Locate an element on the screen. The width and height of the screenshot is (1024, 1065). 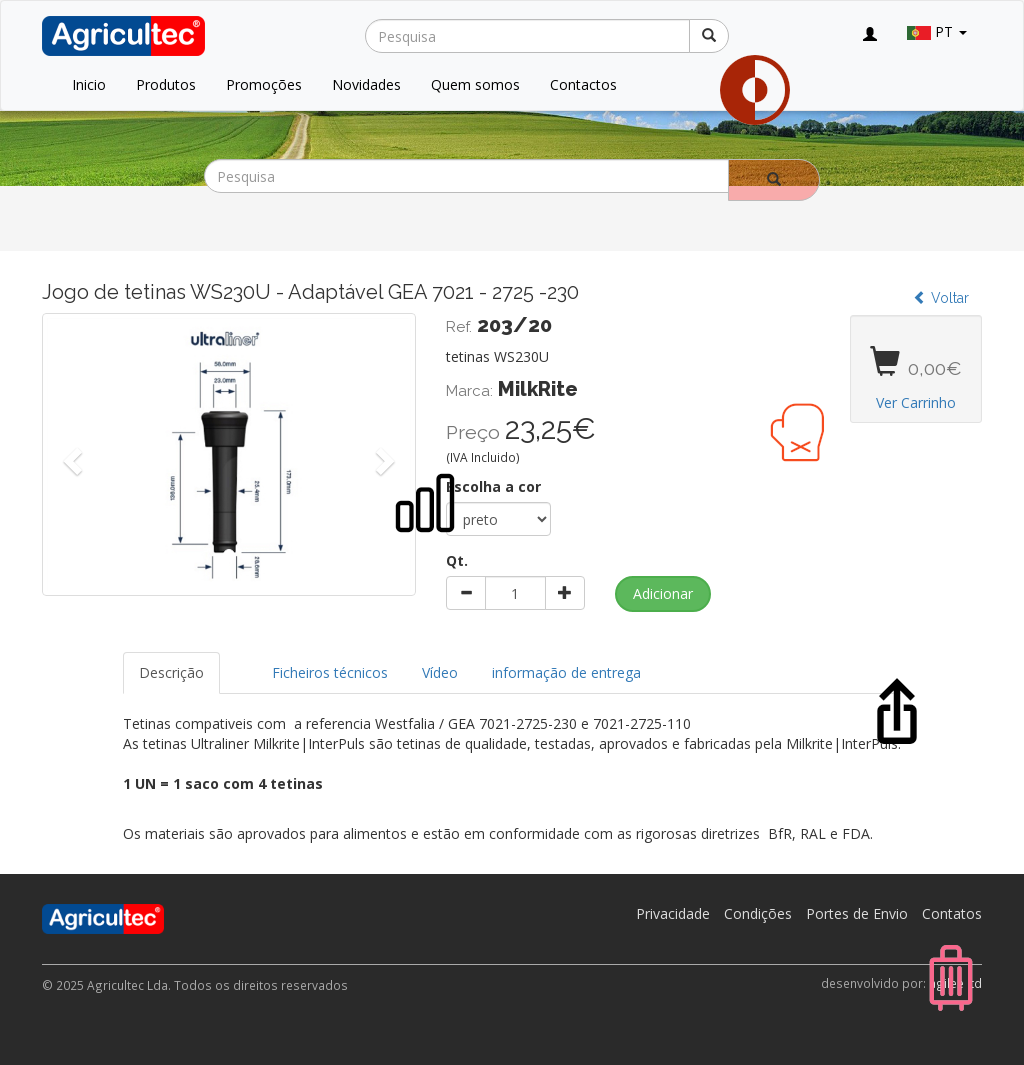
share this content is located at coordinates (897, 711).